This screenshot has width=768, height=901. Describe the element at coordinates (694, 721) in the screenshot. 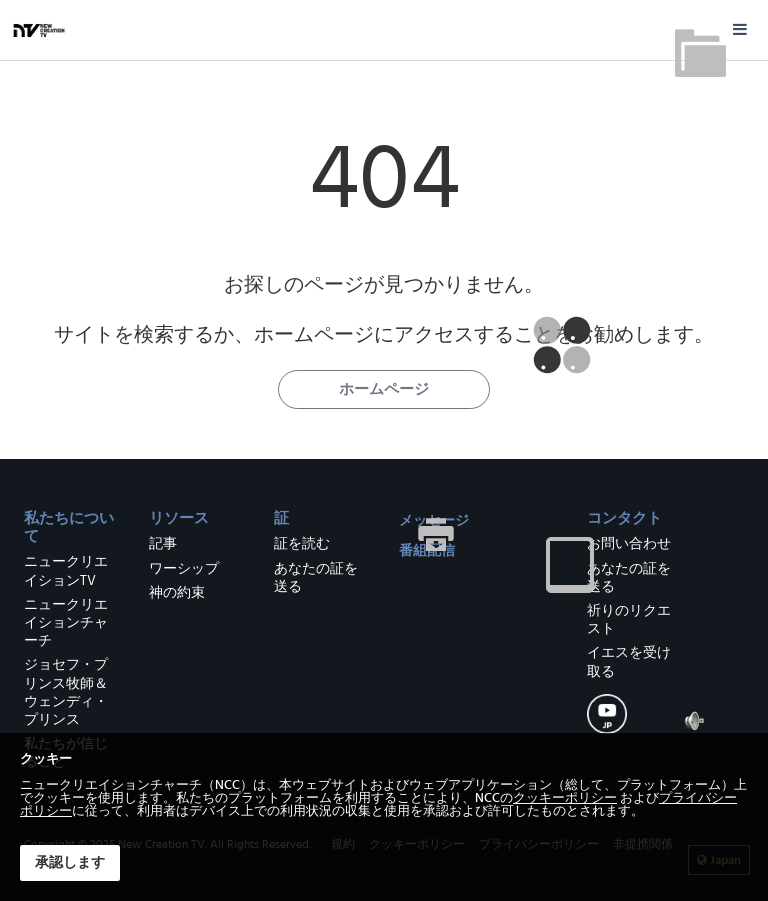

I see `indicates audio is muted` at that location.